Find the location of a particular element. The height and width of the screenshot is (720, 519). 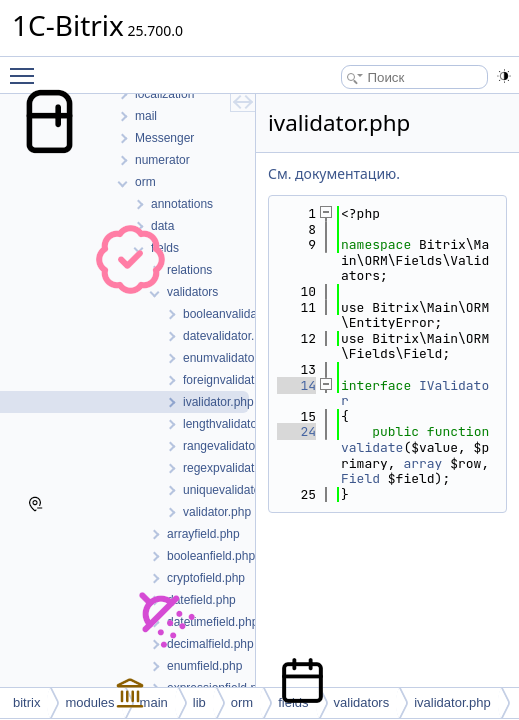

shower or bathroom amenity indicator is located at coordinates (167, 620).